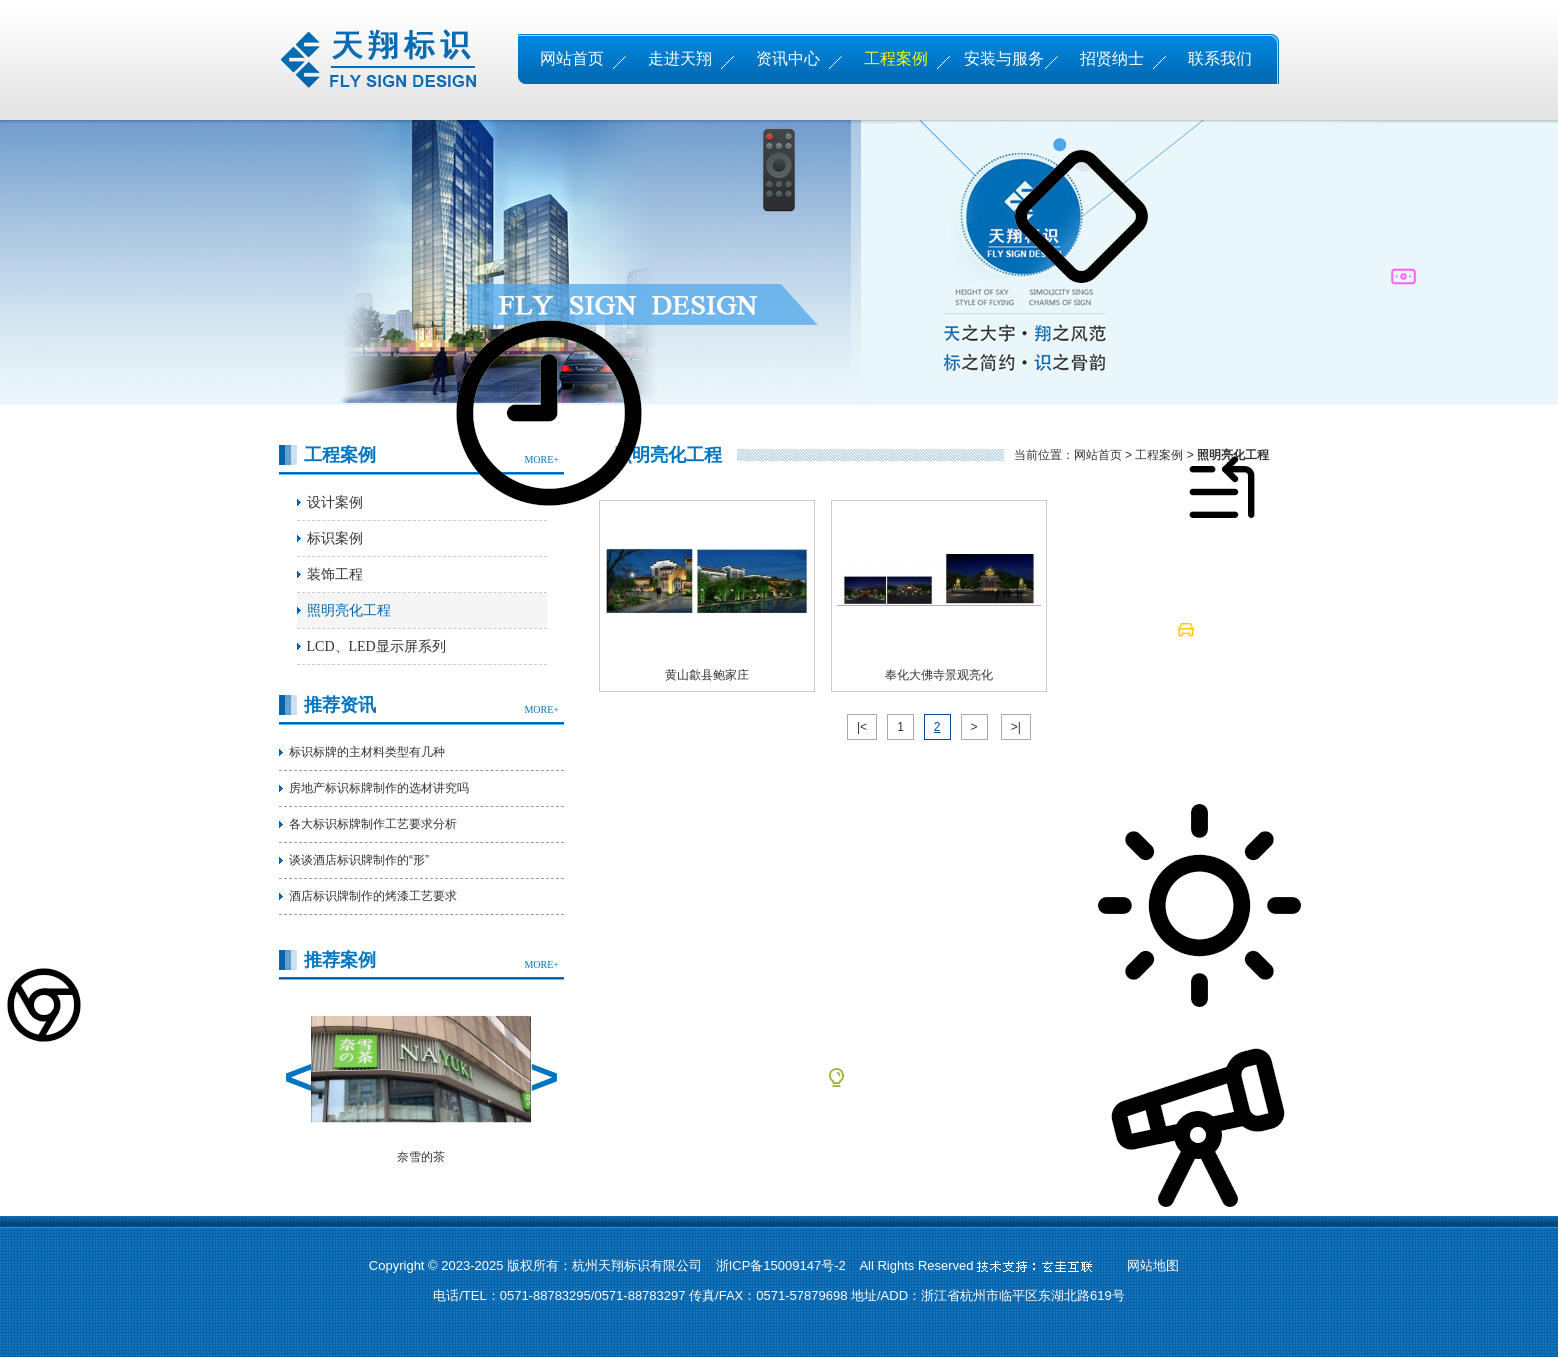 This screenshot has height=1357, width=1558. What do you see at coordinates (1198, 1127) in the screenshot?
I see `explore or discover new content` at bounding box center [1198, 1127].